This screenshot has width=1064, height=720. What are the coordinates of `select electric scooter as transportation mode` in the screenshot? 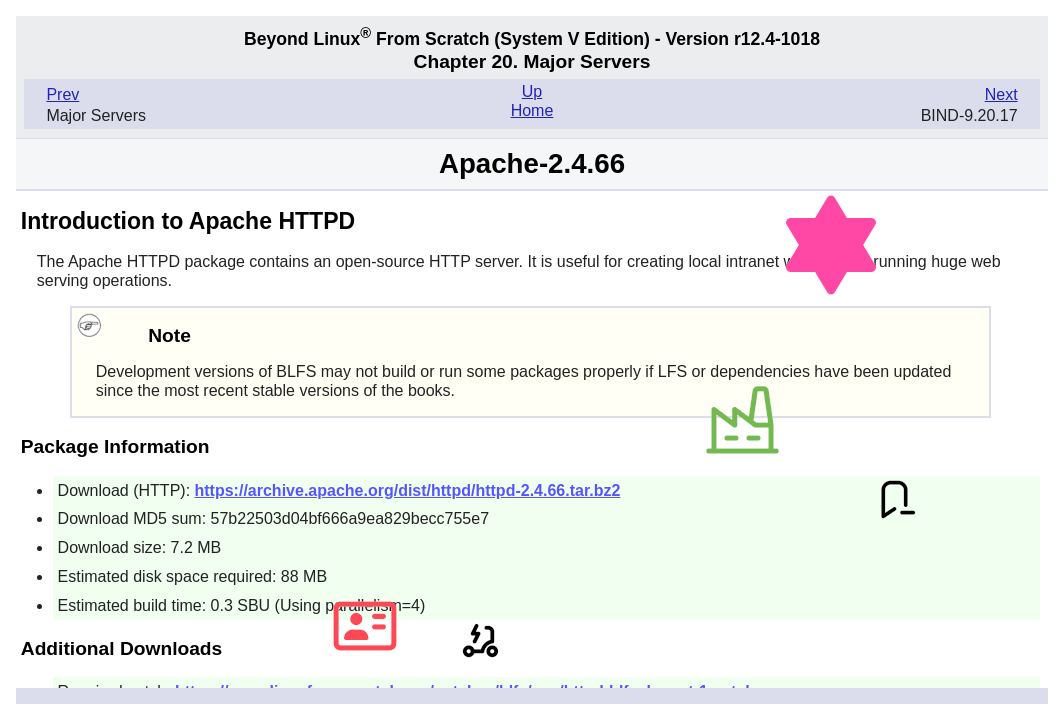 It's located at (480, 641).